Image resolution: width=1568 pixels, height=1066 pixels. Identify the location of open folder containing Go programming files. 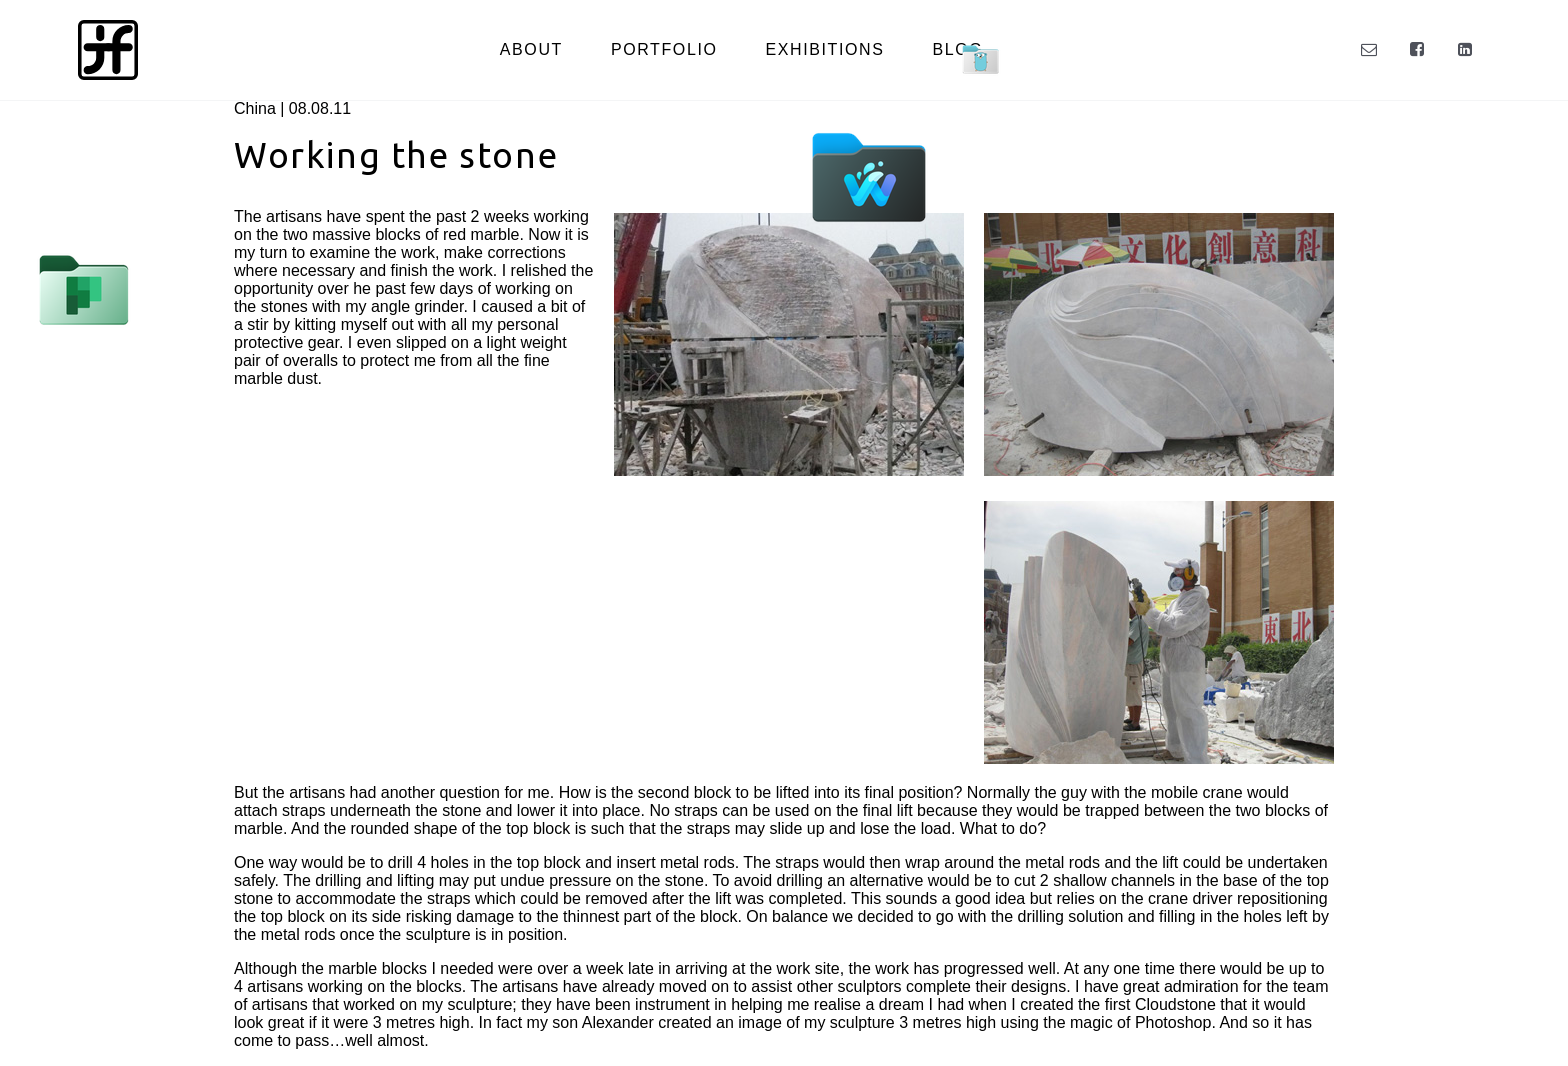
(980, 60).